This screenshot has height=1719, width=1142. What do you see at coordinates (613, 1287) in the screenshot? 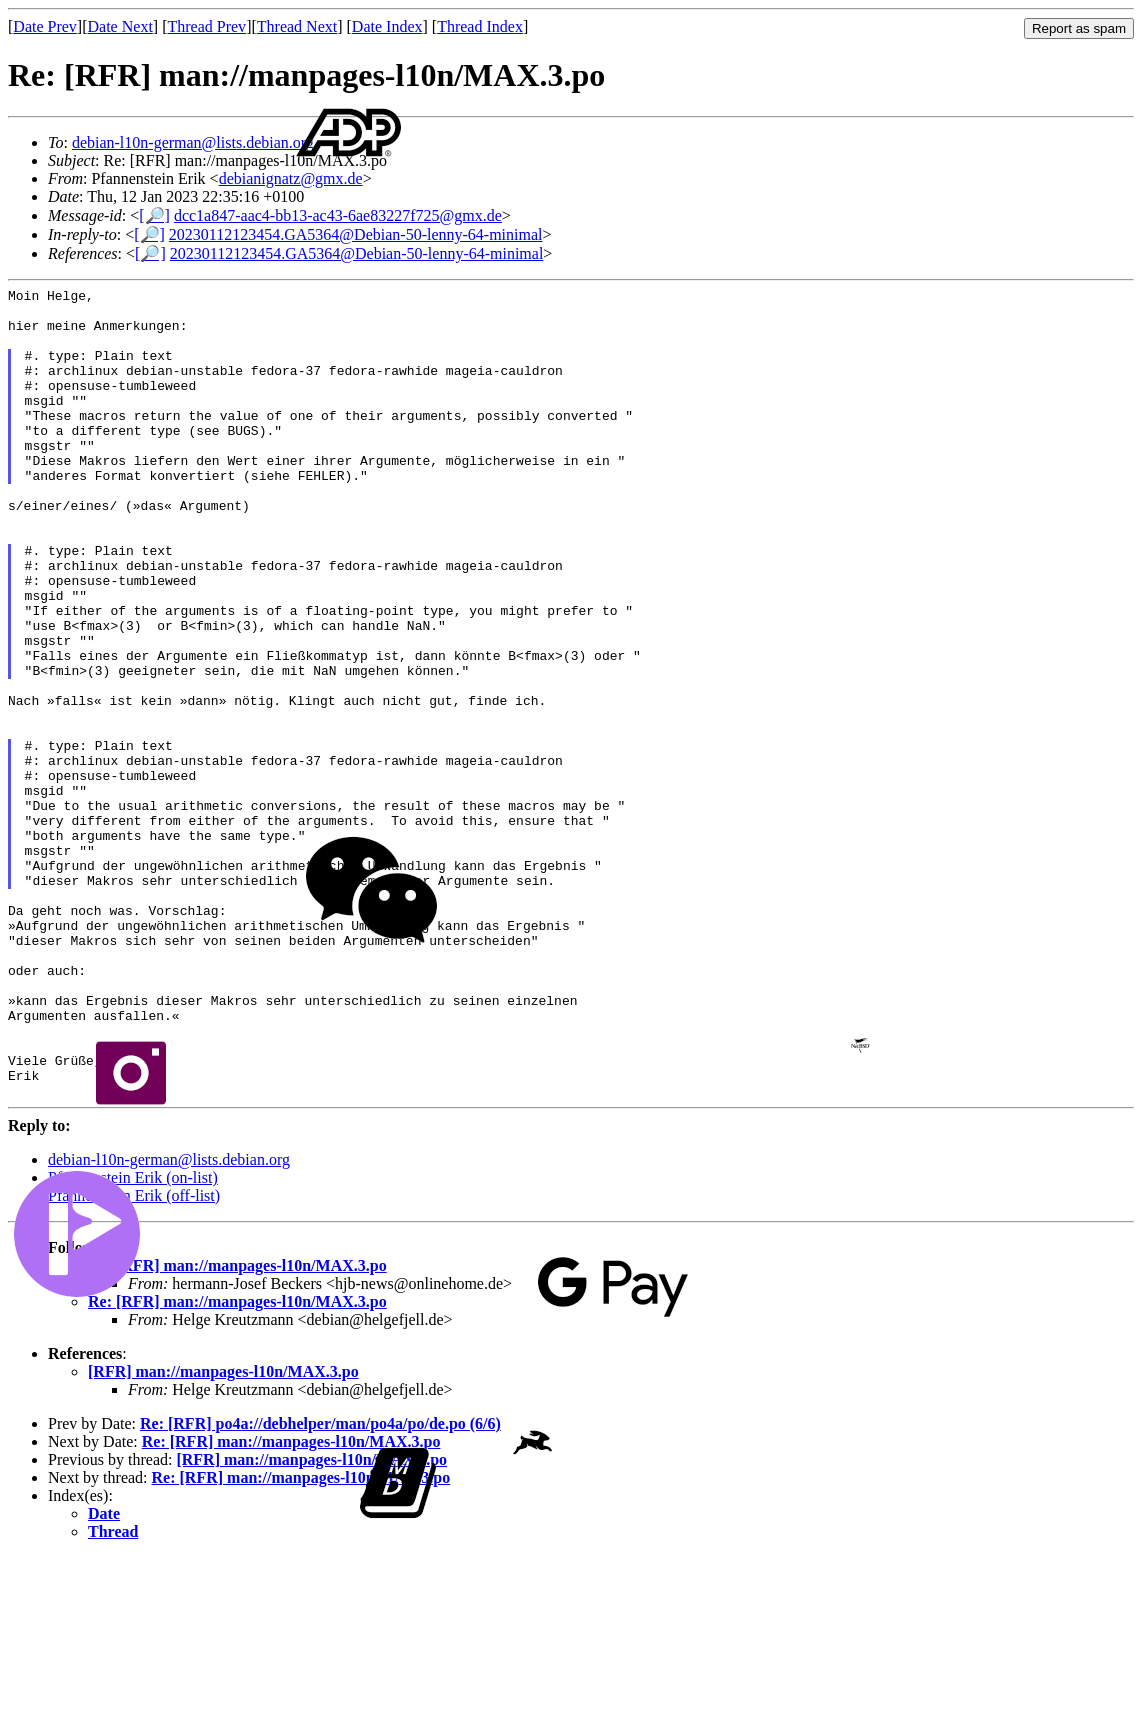
I see `pay with google pay` at bounding box center [613, 1287].